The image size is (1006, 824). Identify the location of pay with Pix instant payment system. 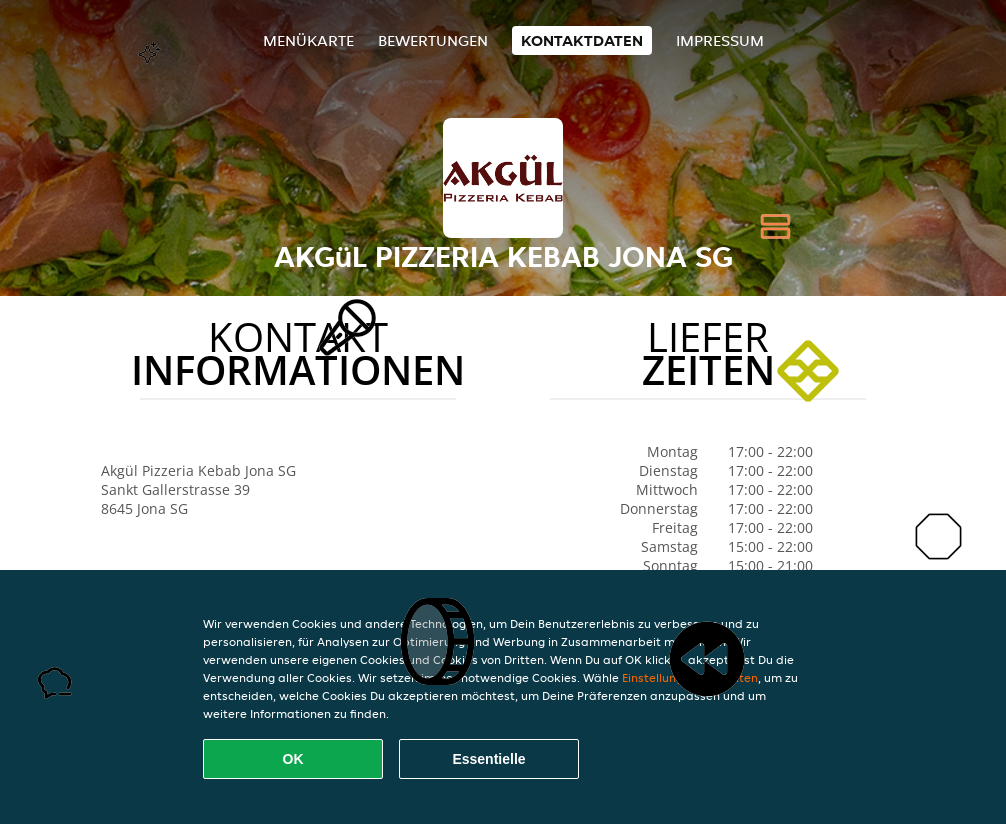
(808, 371).